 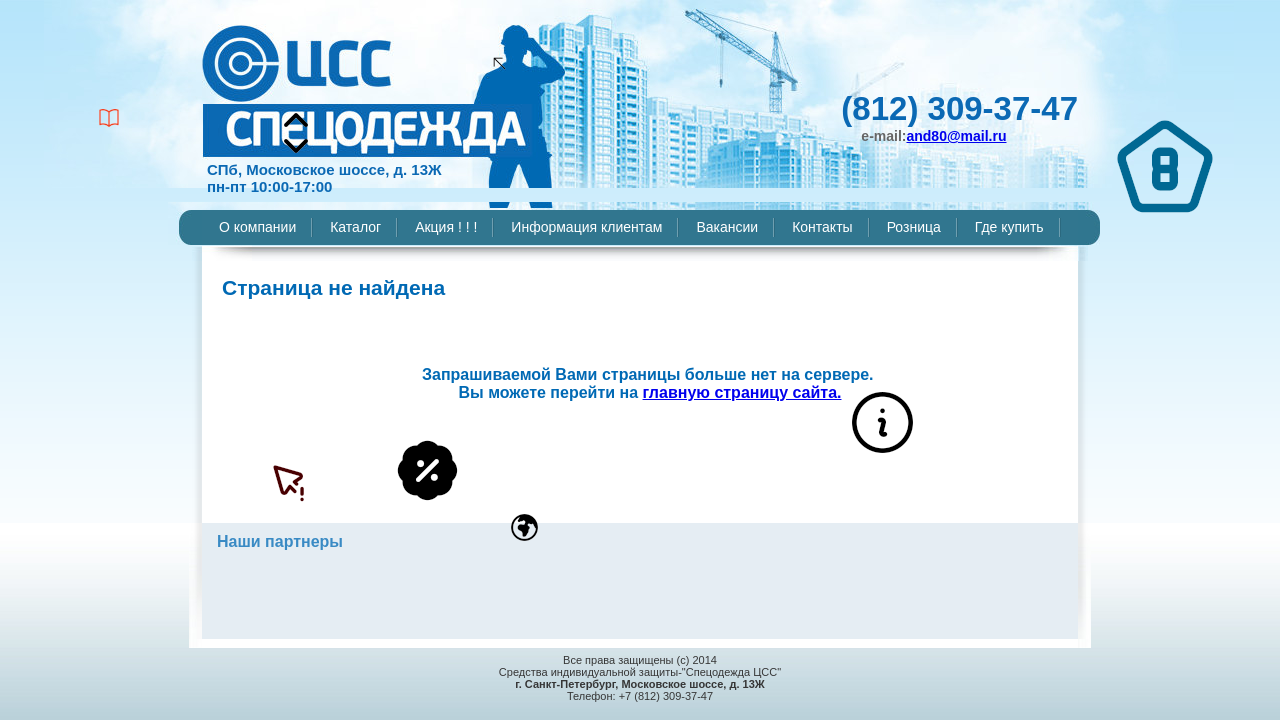 What do you see at coordinates (289, 481) in the screenshot?
I see `cursor error or interaction warning` at bounding box center [289, 481].